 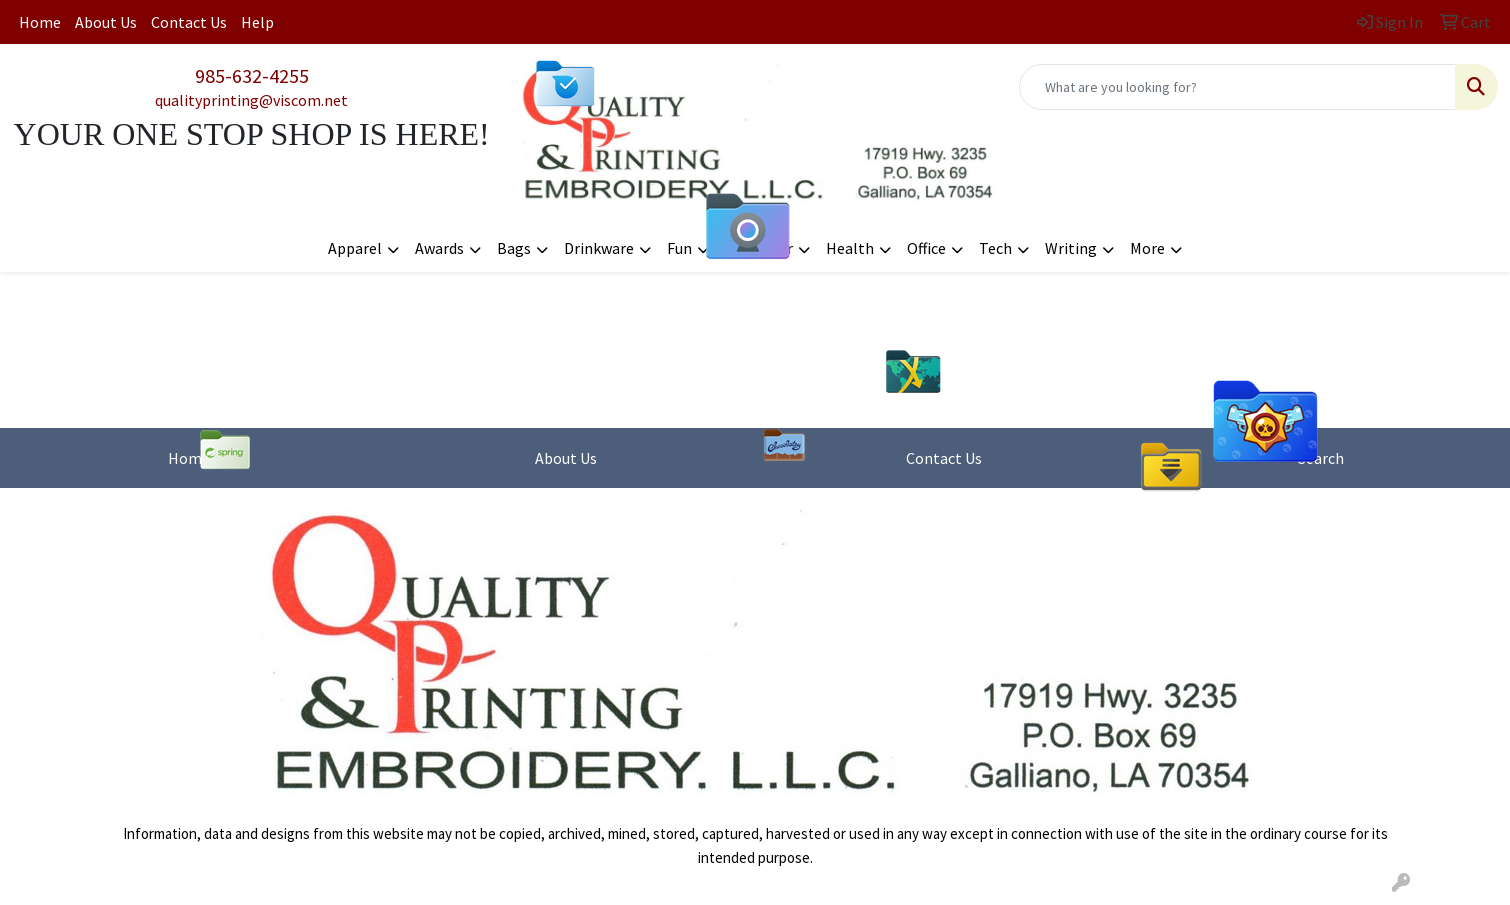 What do you see at coordinates (1265, 424) in the screenshot?
I see `open brawl stars game files folder` at bounding box center [1265, 424].